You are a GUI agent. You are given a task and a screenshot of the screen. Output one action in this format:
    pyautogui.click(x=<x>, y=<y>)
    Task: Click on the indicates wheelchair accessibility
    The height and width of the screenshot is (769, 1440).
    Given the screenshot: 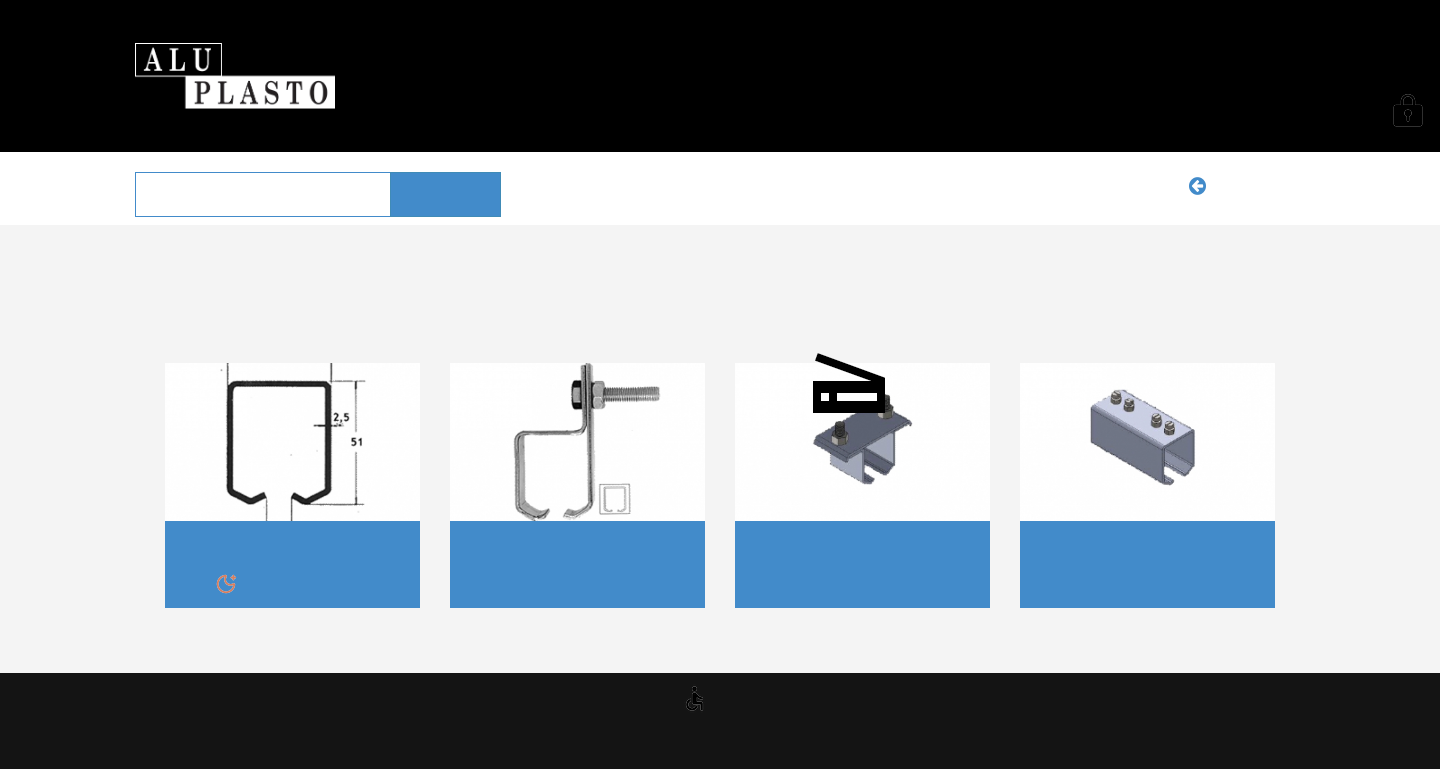 What is the action you would take?
    pyautogui.click(x=694, y=698)
    